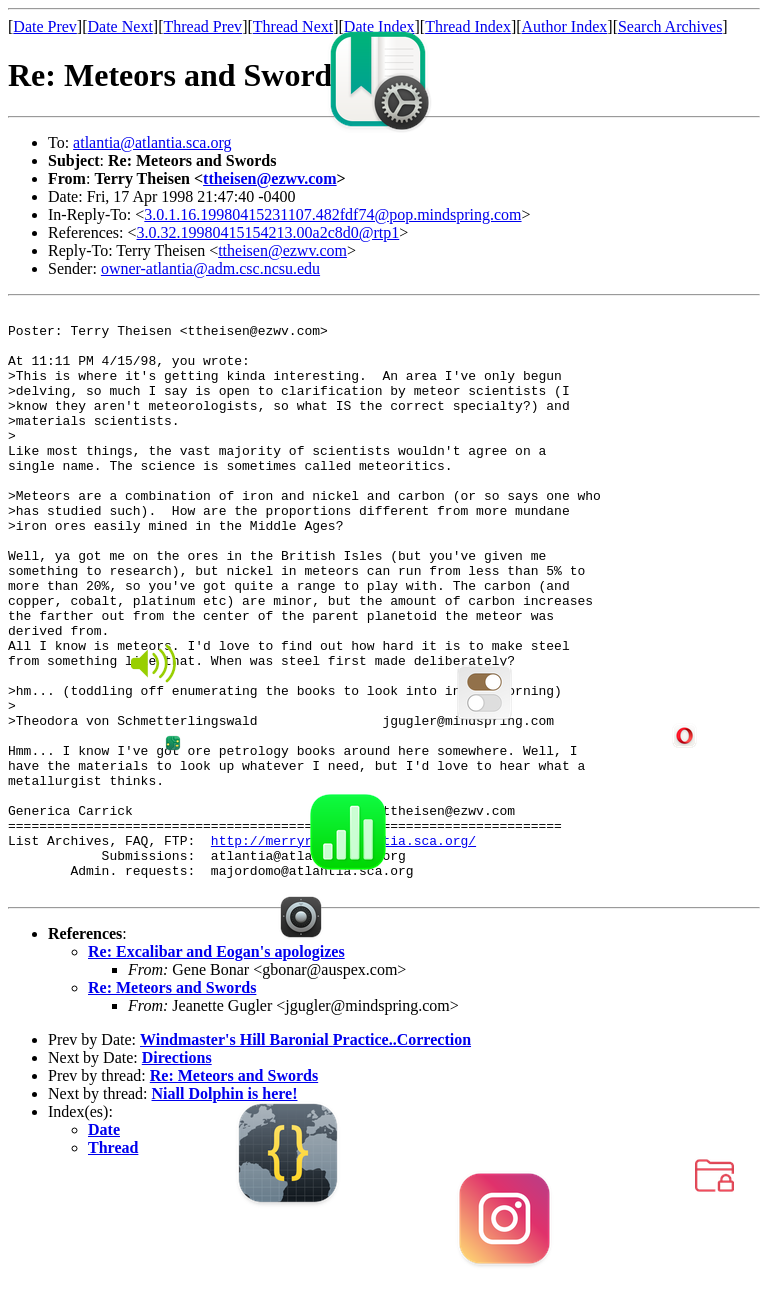  Describe the element at coordinates (348, 832) in the screenshot. I see `open LibreOffice Calc spreadsheet application` at that location.